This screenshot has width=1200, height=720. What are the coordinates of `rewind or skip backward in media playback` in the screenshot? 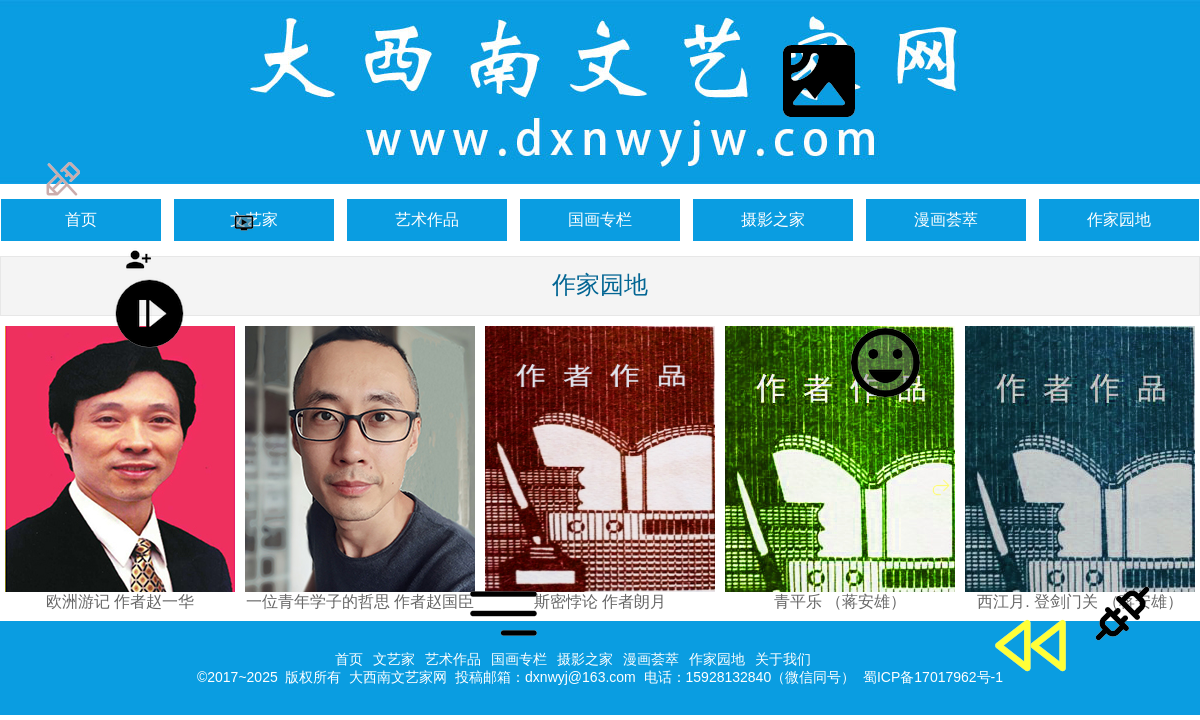 It's located at (1030, 645).